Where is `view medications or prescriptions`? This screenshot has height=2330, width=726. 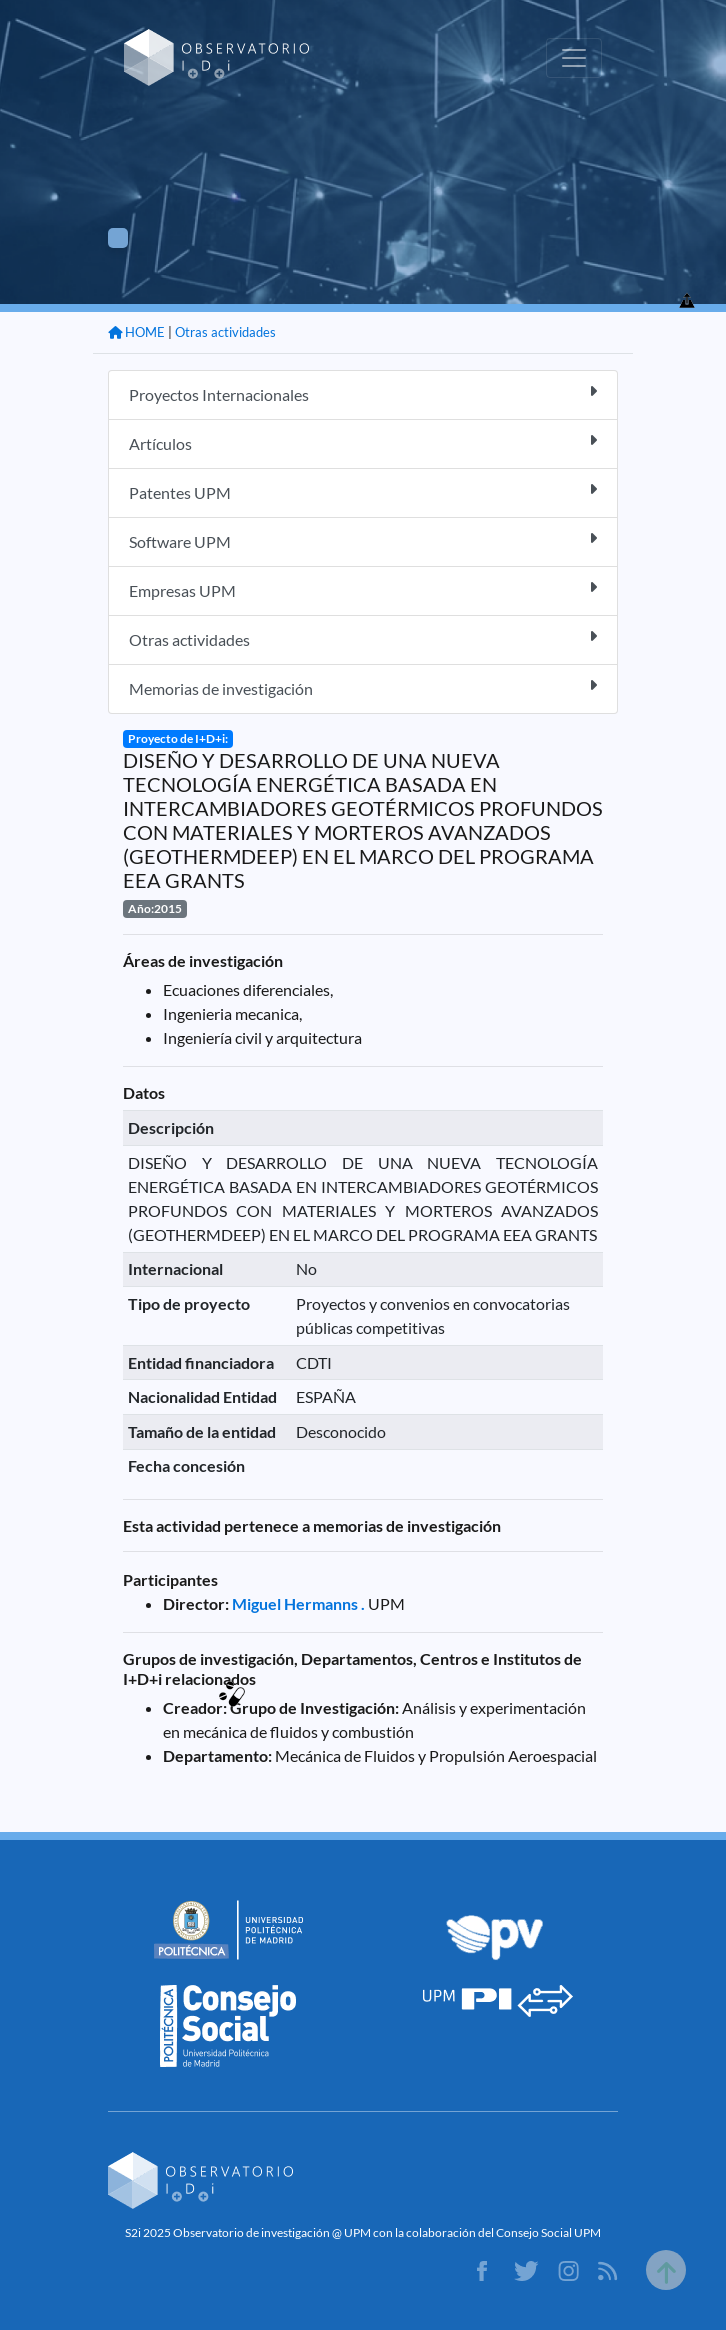 view medications or prescriptions is located at coordinates (232, 1694).